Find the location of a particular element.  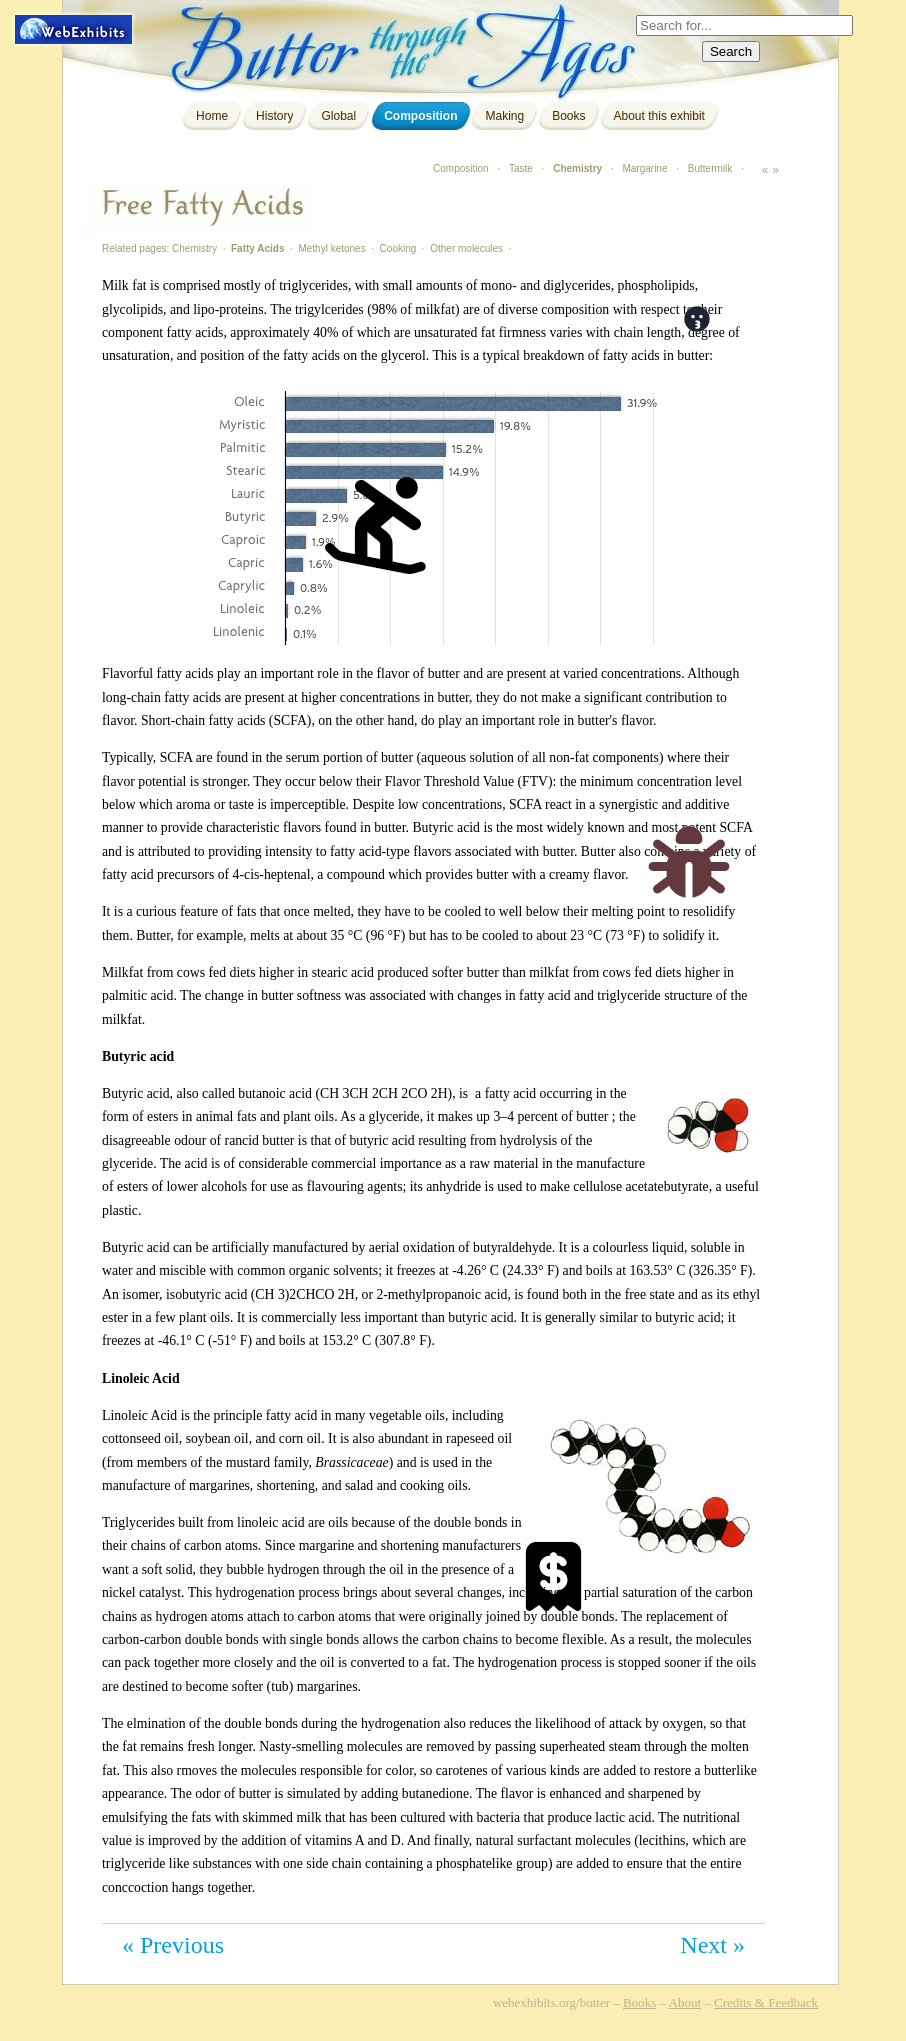

report a bug or issue is located at coordinates (689, 862).